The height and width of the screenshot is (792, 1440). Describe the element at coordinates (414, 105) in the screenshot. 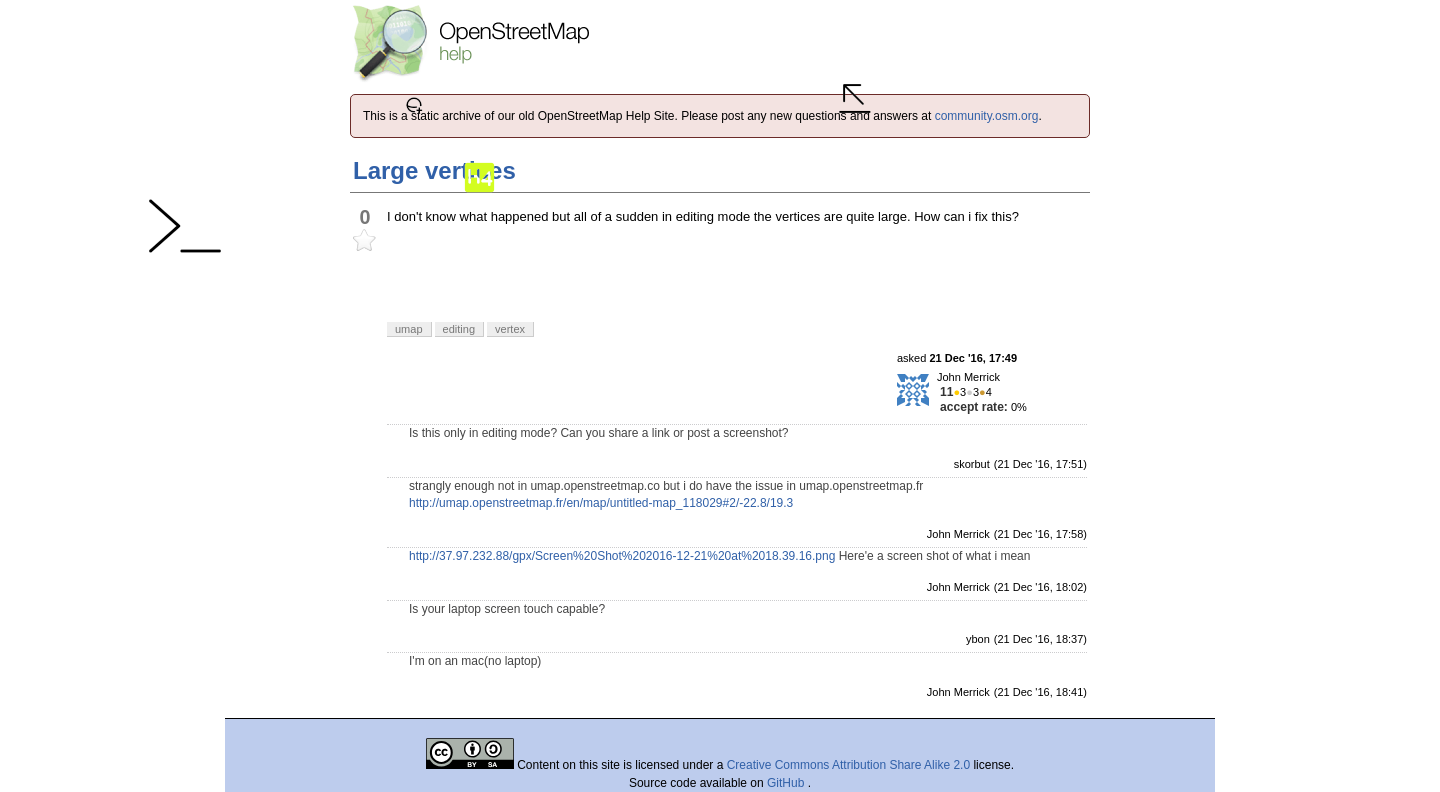

I see `add a new globe or world location` at that location.